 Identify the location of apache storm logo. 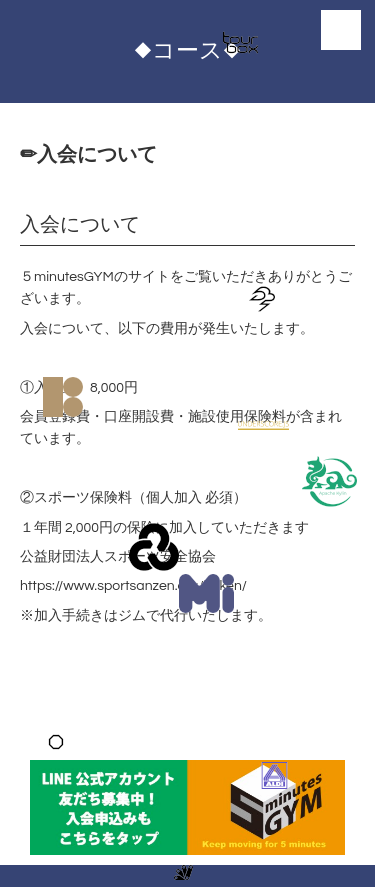
(262, 299).